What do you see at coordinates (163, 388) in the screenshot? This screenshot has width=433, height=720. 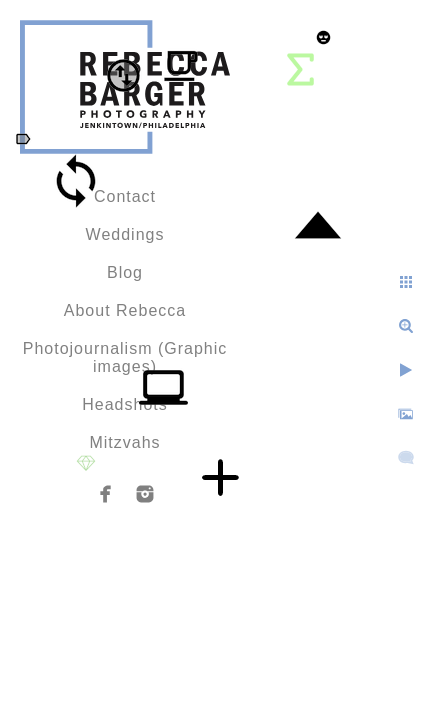 I see `access windows laptop settings` at bounding box center [163, 388].